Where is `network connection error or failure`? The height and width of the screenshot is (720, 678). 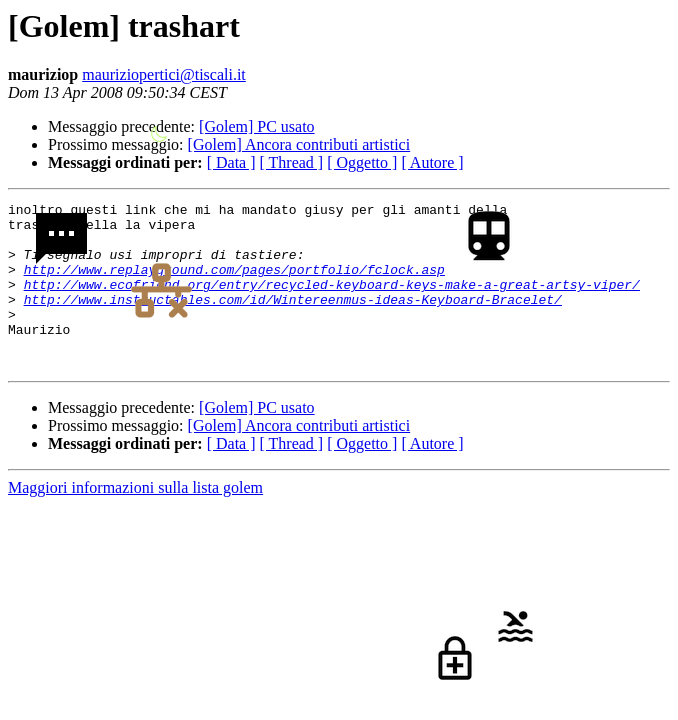 network connection error or failure is located at coordinates (161, 291).